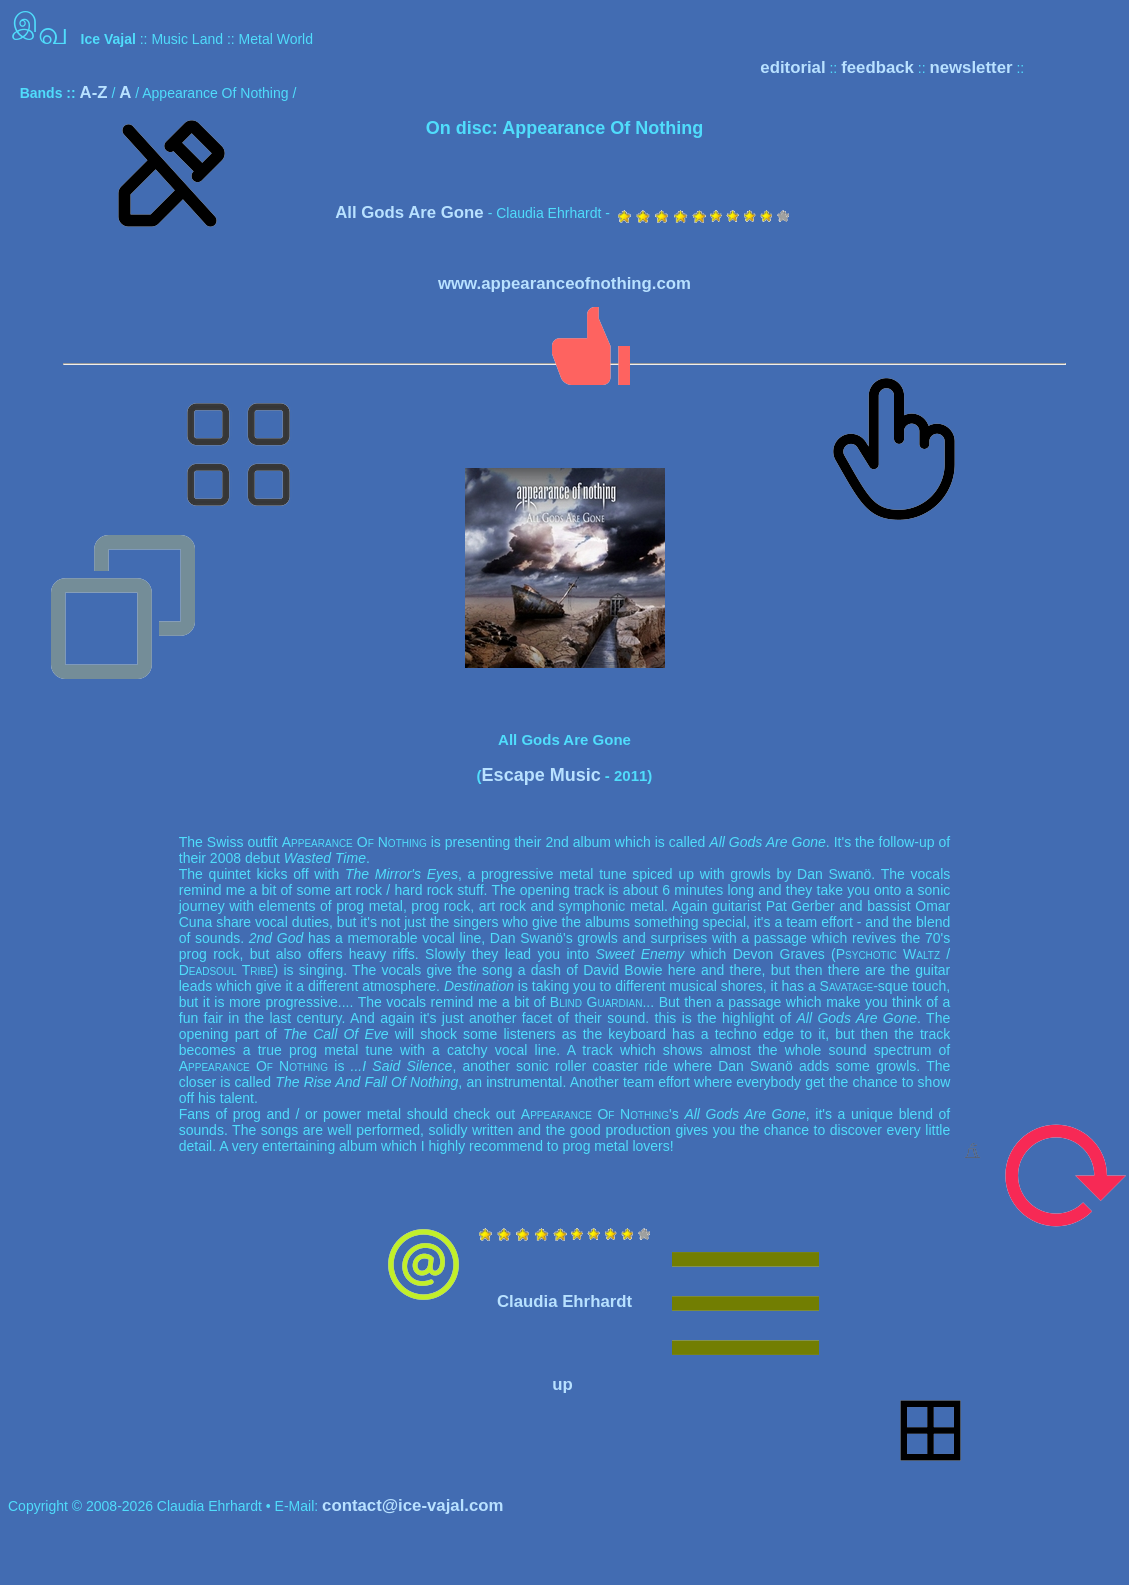 This screenshot has height=1585, width=1129. I want to click on tap or click to interact with an element, so click(894, 449).